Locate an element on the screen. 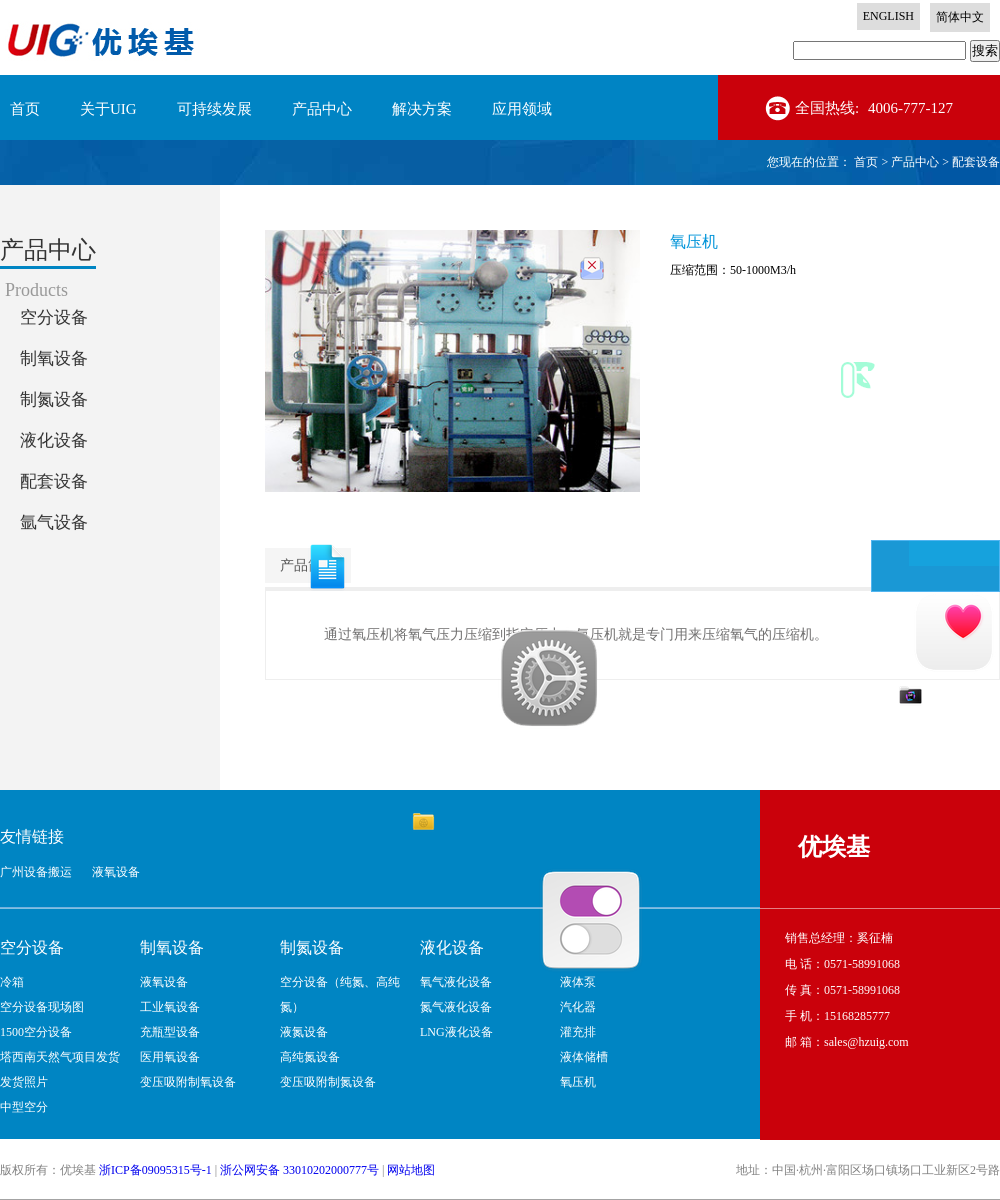 This screenshot has width=1000, height=1200. a google docs document file is located at coordinates (327, 567).